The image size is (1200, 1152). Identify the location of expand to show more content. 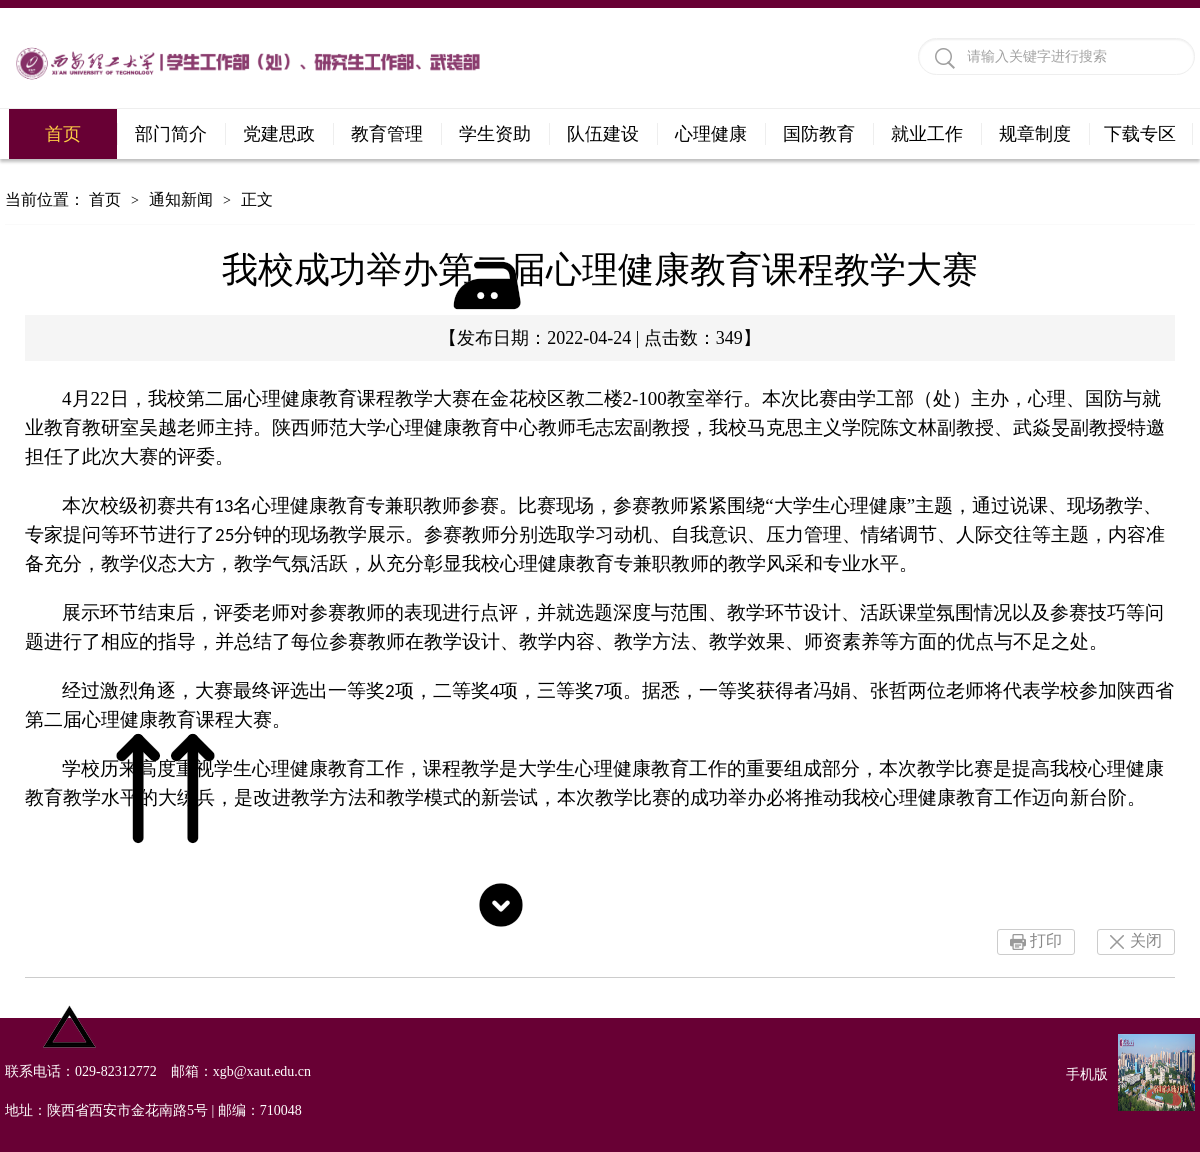
(501, 905).